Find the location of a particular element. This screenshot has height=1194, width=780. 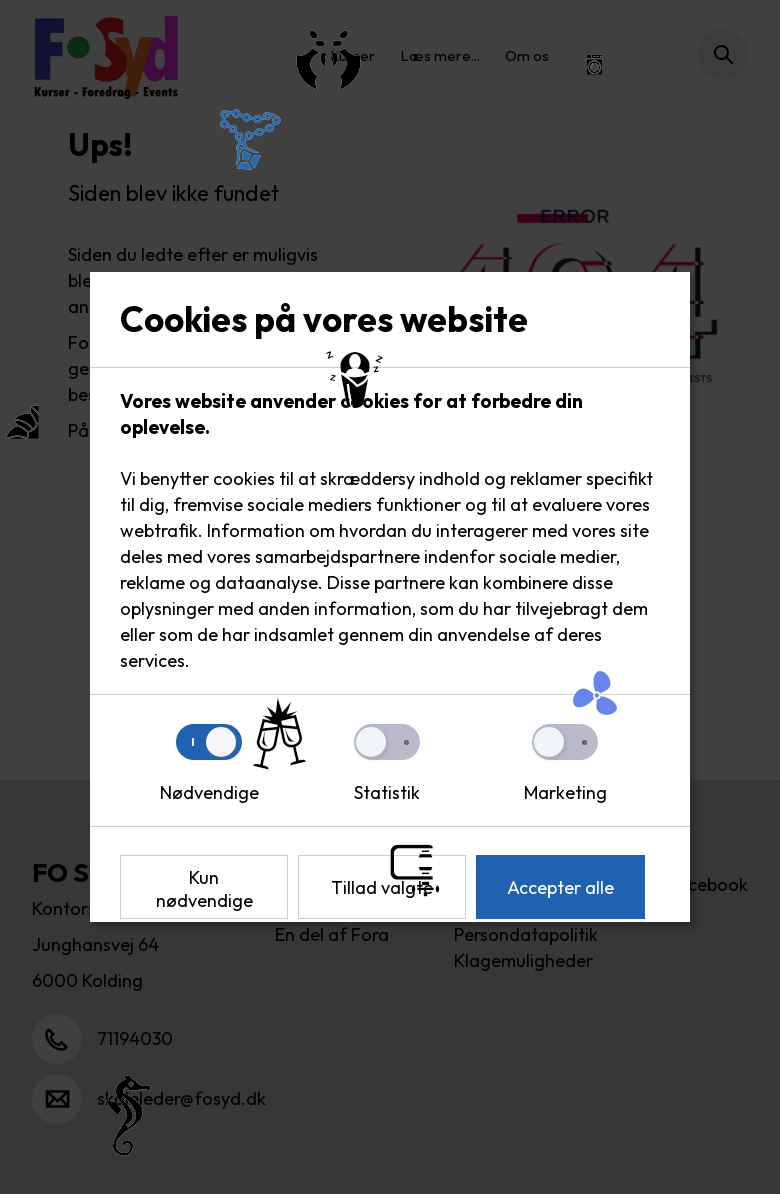

access laundry or appliance controls is located at coordinates (594, 64).